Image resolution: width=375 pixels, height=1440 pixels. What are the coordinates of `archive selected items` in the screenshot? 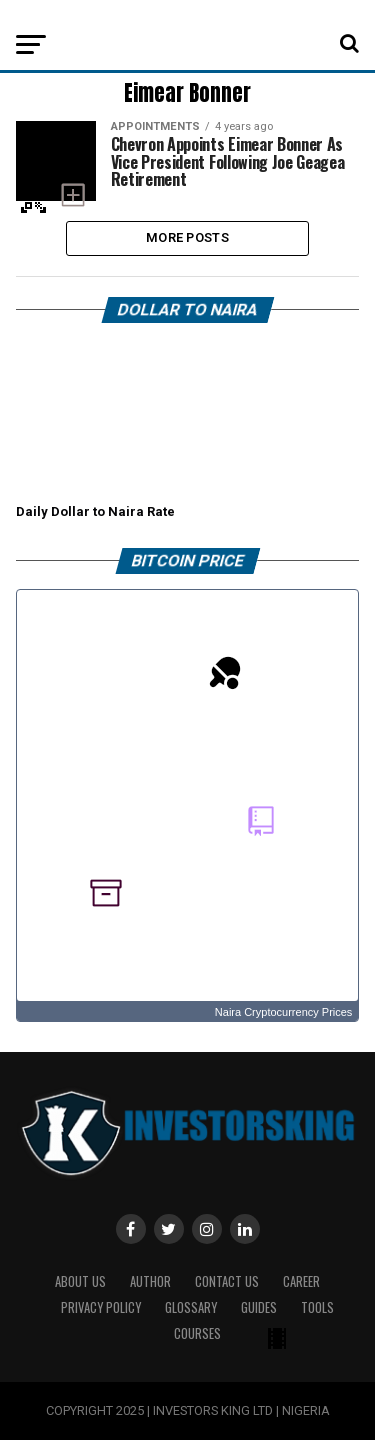 It's located at (106, 893).